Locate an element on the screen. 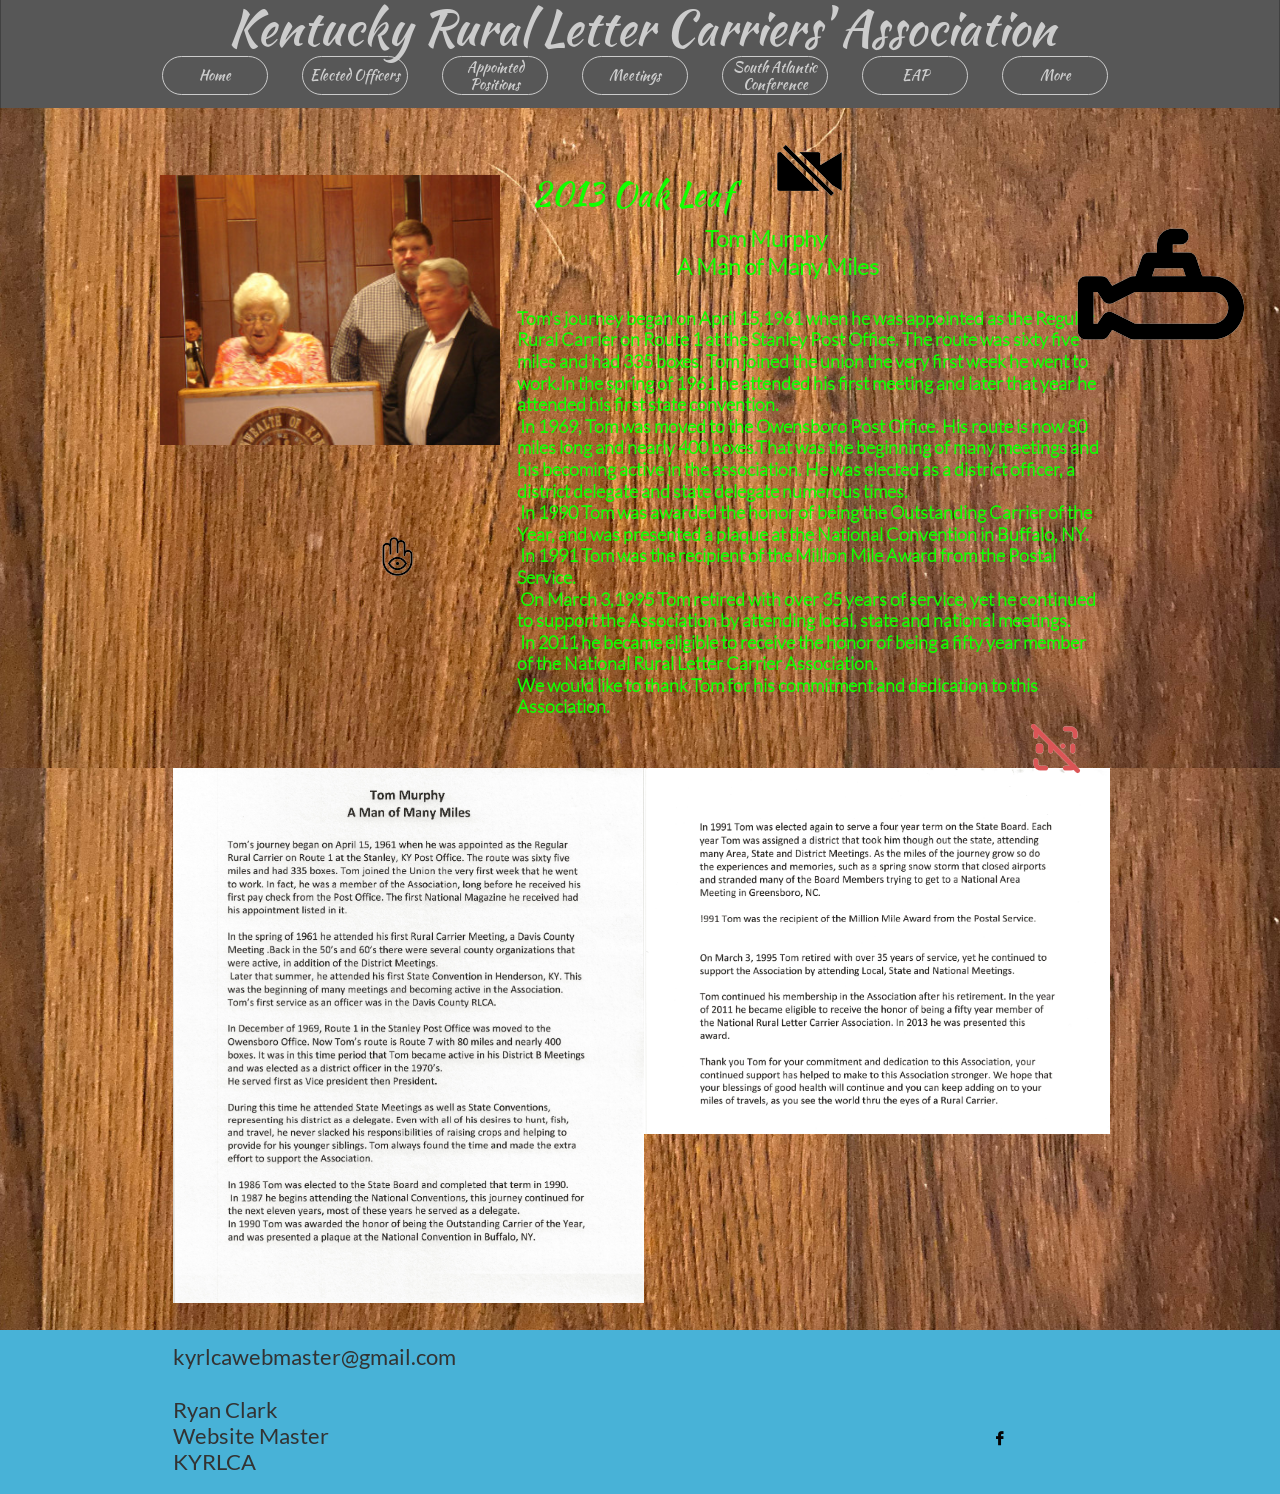  turn off camera or disable video is located at coordinates (809, 171).